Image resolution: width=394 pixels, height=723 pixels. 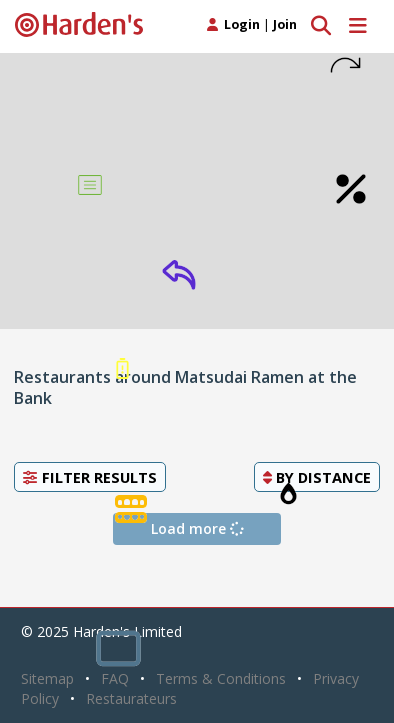 I want to click on indicates trending or hot content, so click(x=288, y=493).